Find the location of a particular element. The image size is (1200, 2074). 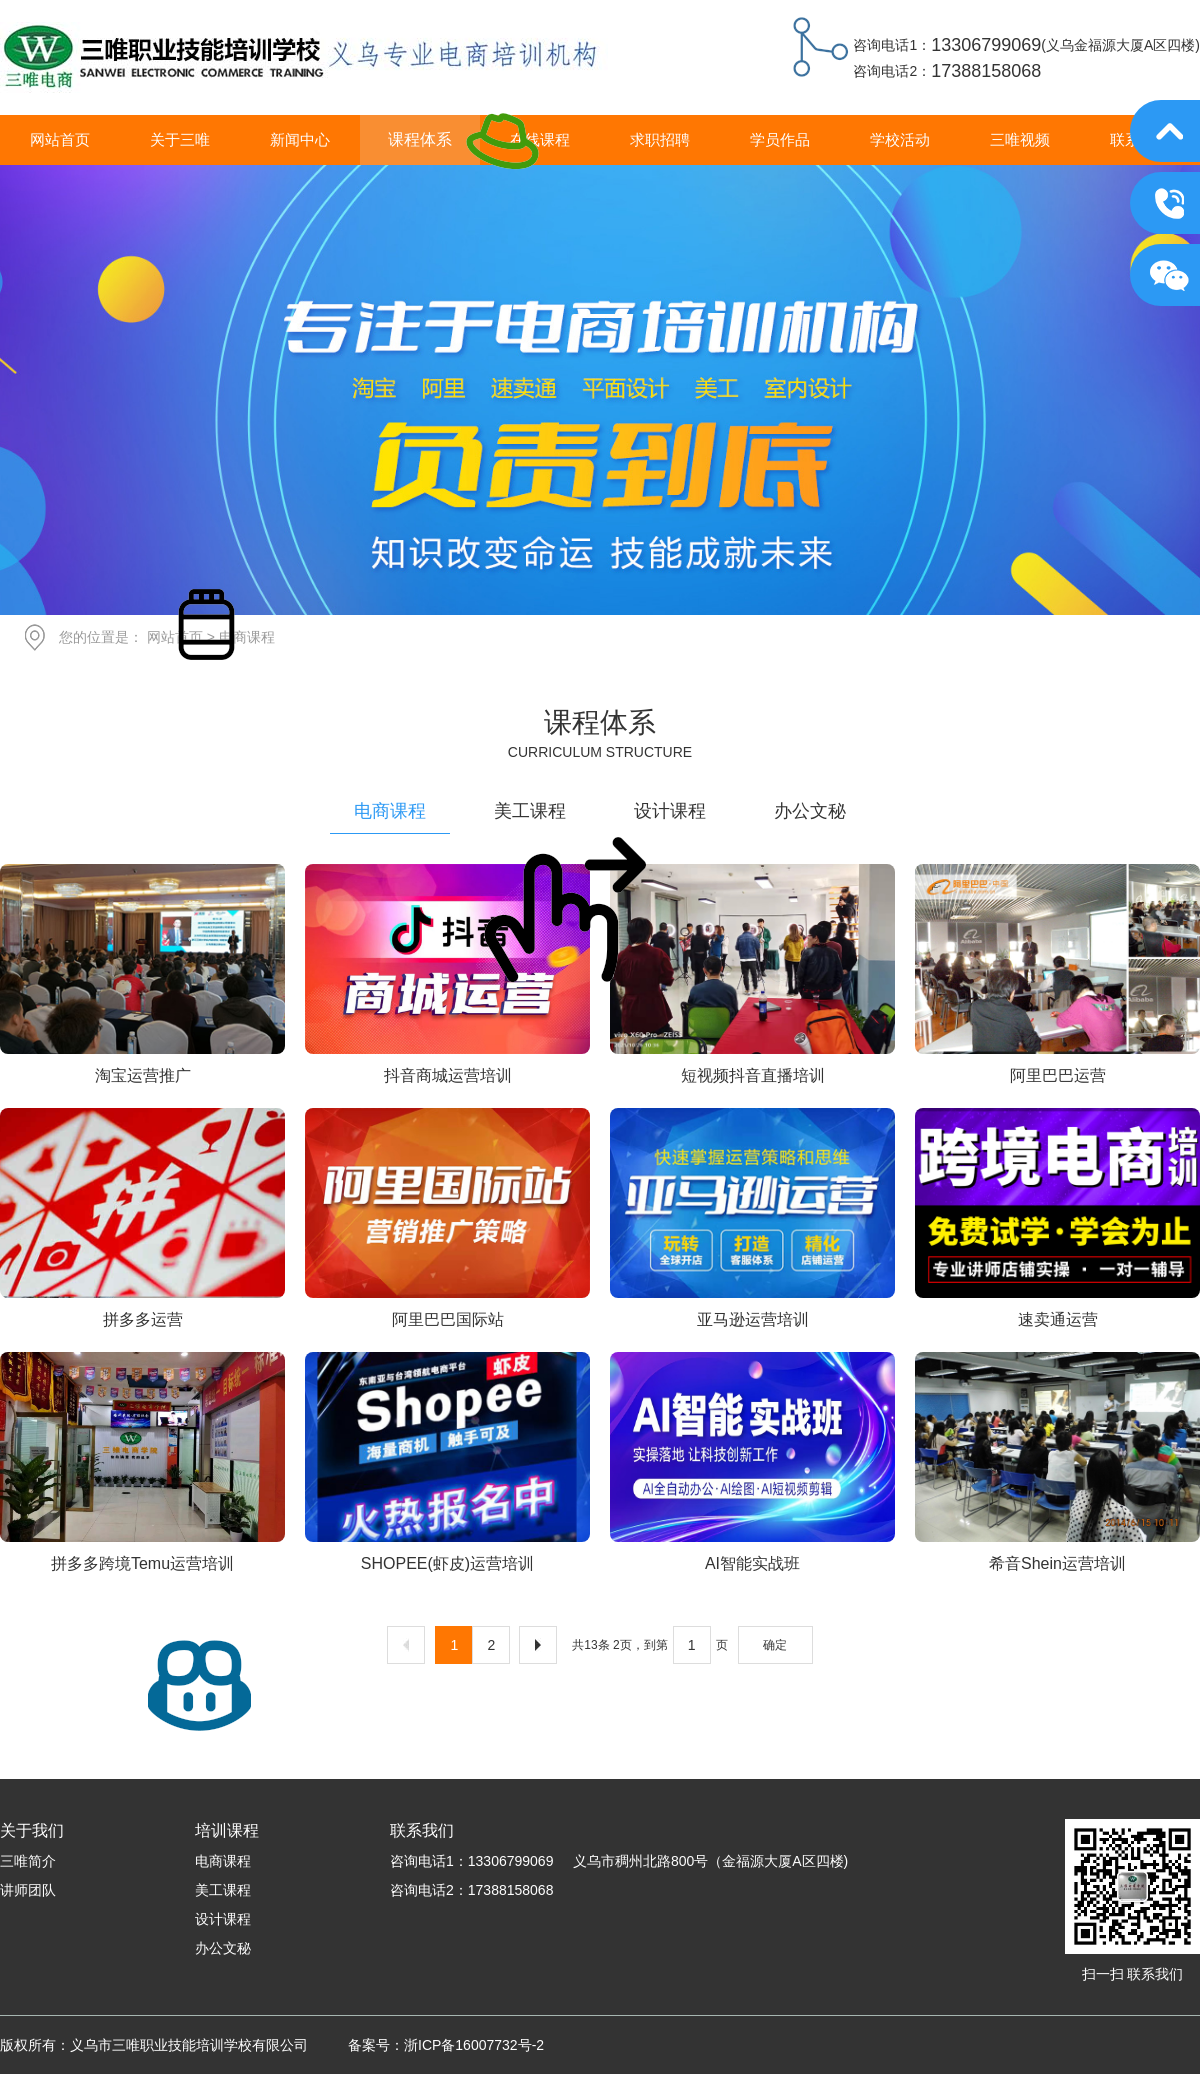

swipe right to continue or advance is located at coordinates (557, 915).